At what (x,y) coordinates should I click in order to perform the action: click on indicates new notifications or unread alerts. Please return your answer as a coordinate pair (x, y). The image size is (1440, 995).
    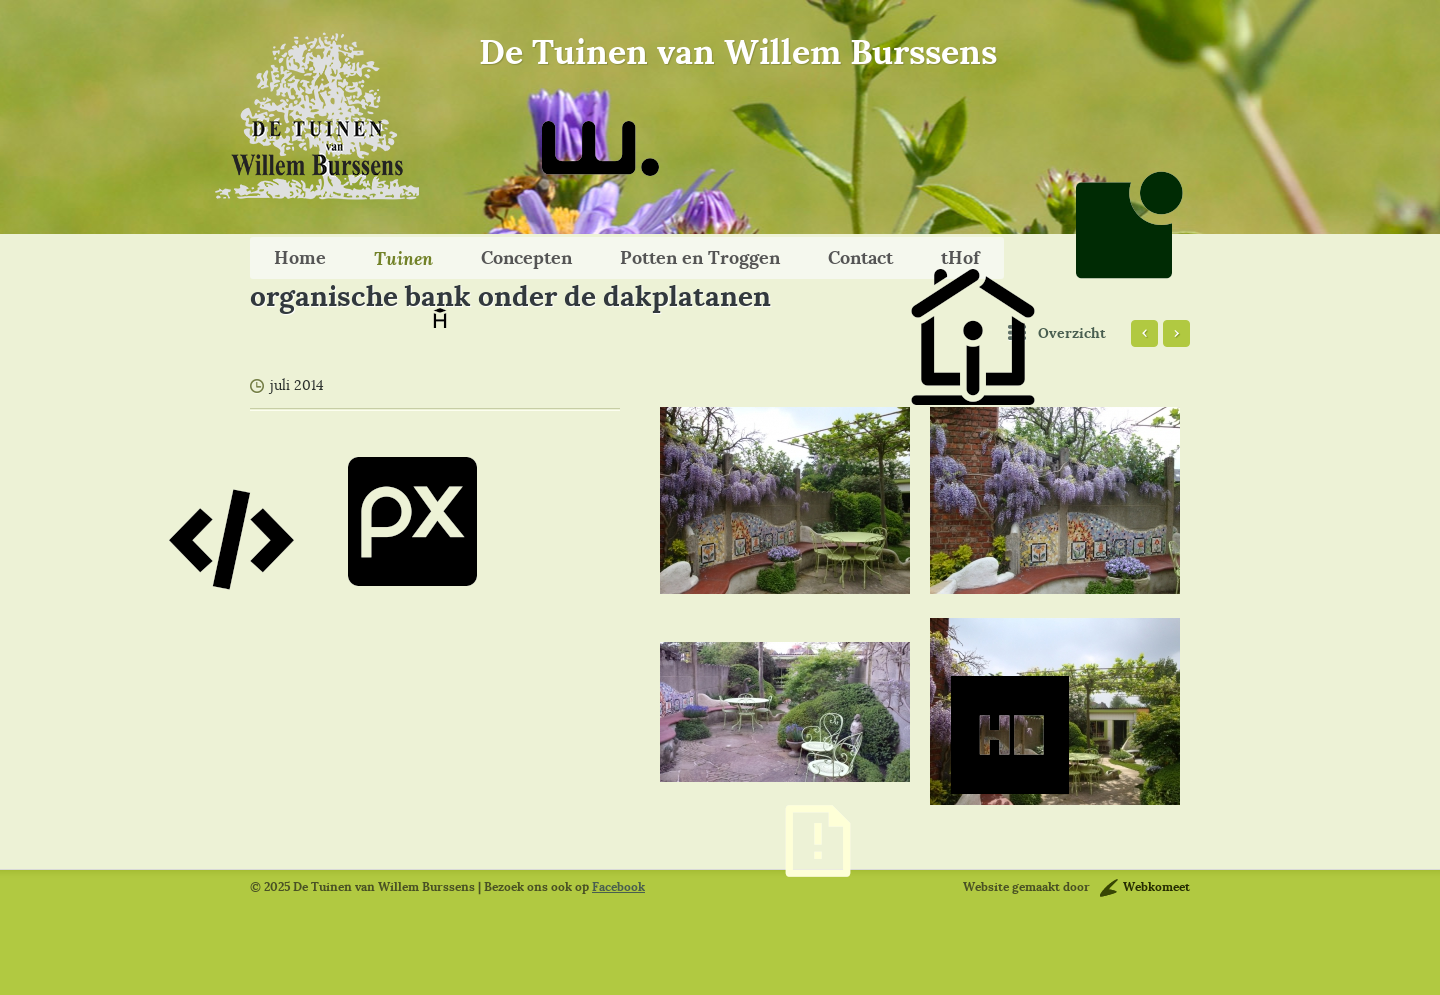
    Looking at the image, I should click on (1124, 225).